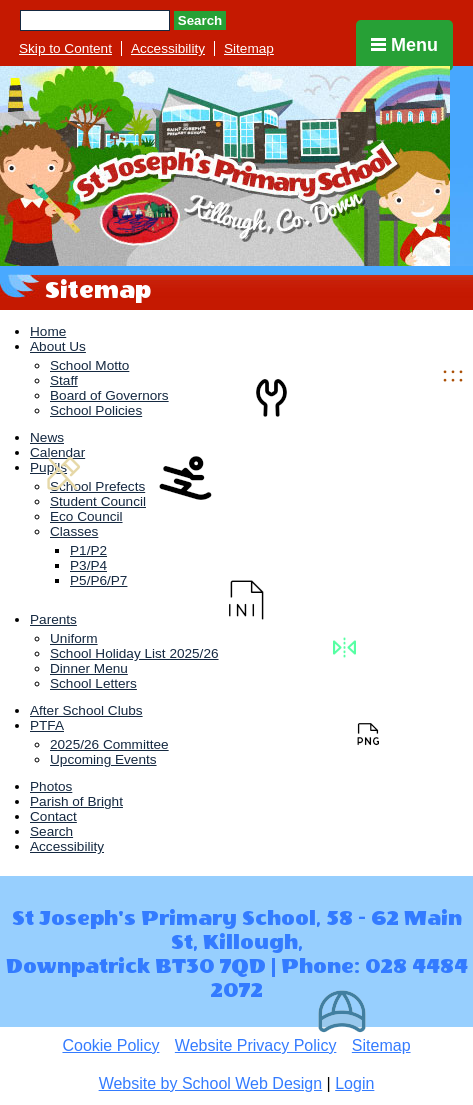 This screenshot has height=1105, width=473. I want to click on browse hats or headwear options, so click(342, 1014).